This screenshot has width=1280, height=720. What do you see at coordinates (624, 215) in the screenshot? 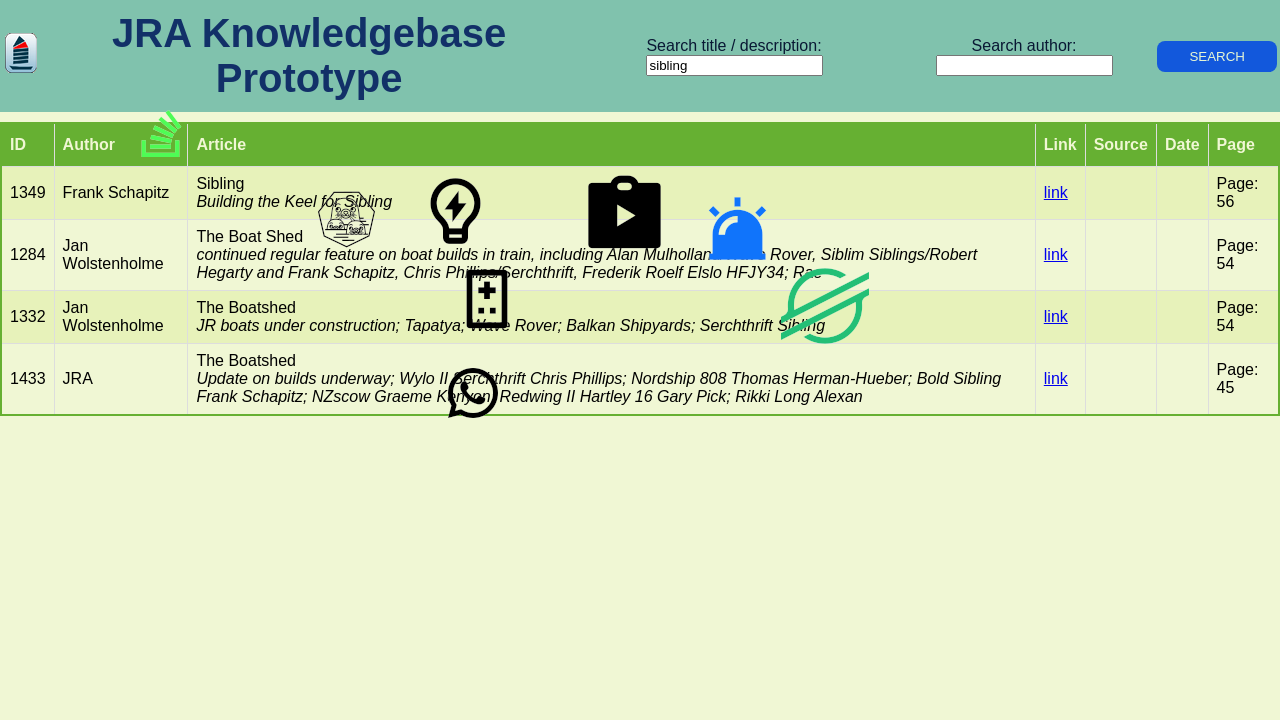
I see `start a presentation or slideshow` at bounding box center [624, 215].